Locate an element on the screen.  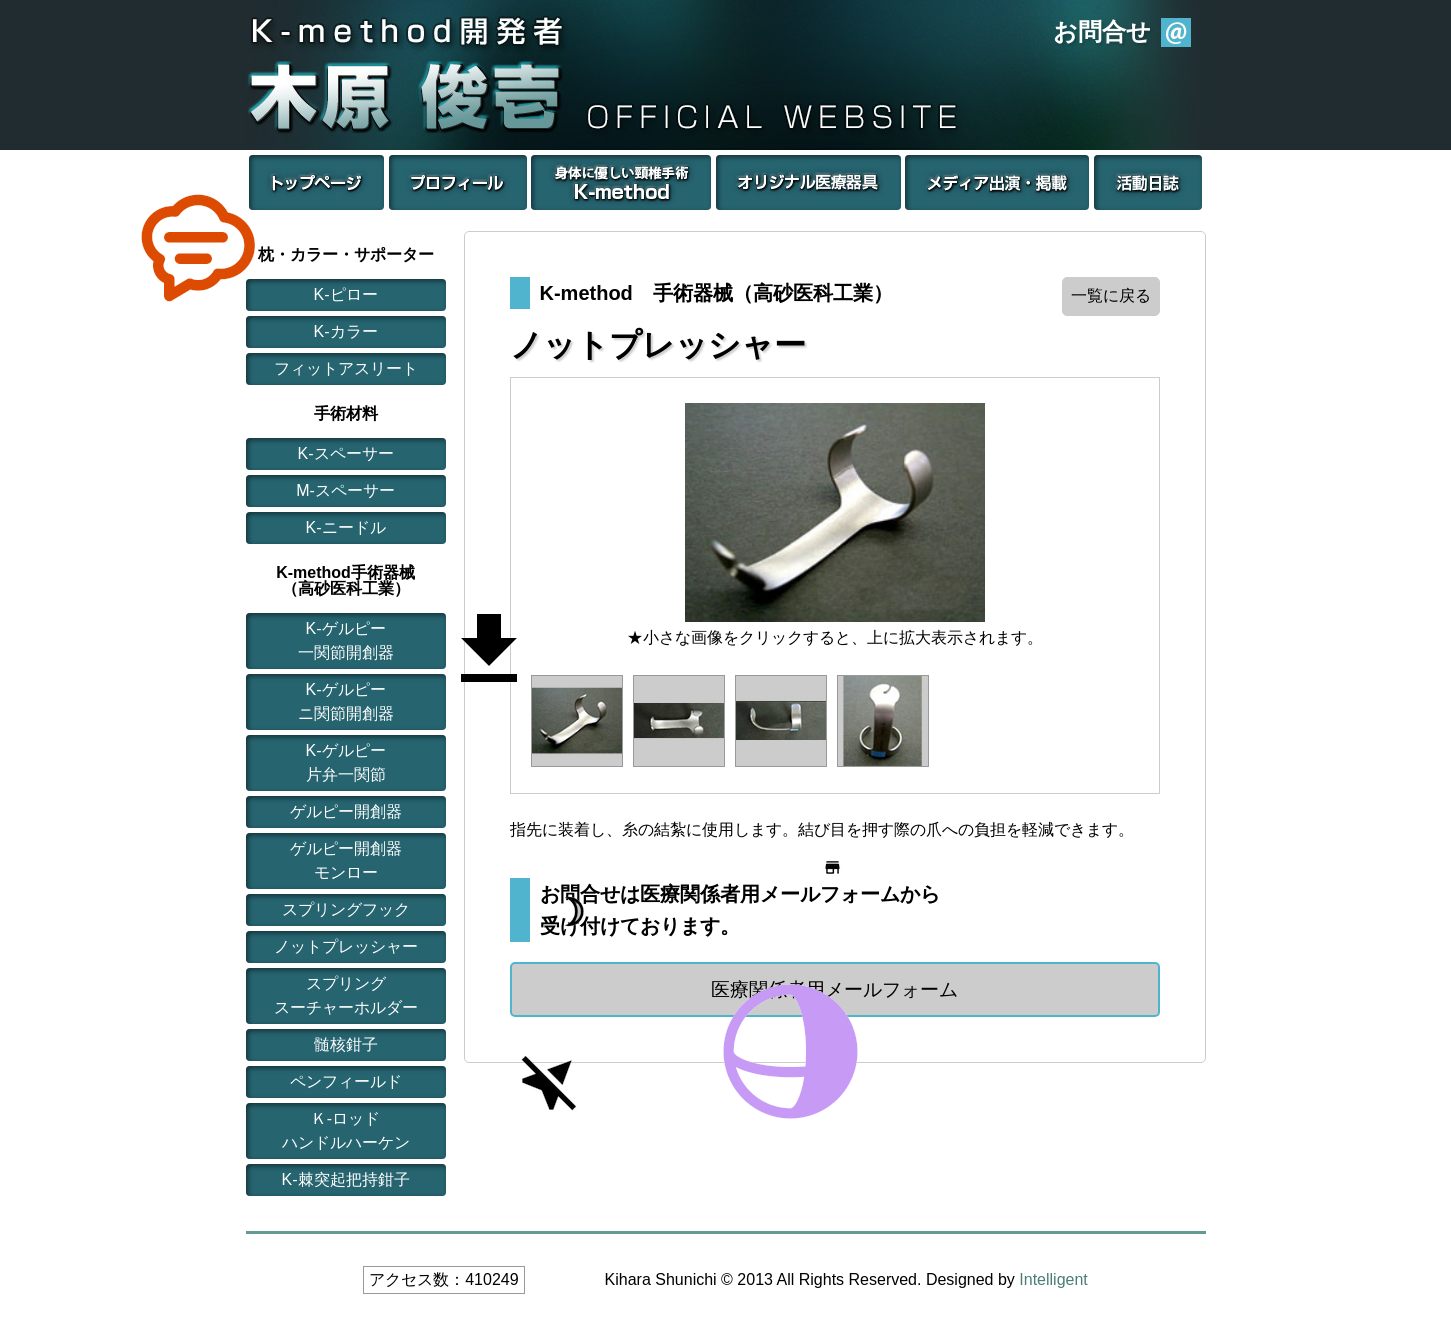
open chat or messaging is located at coordinates (196, 248).